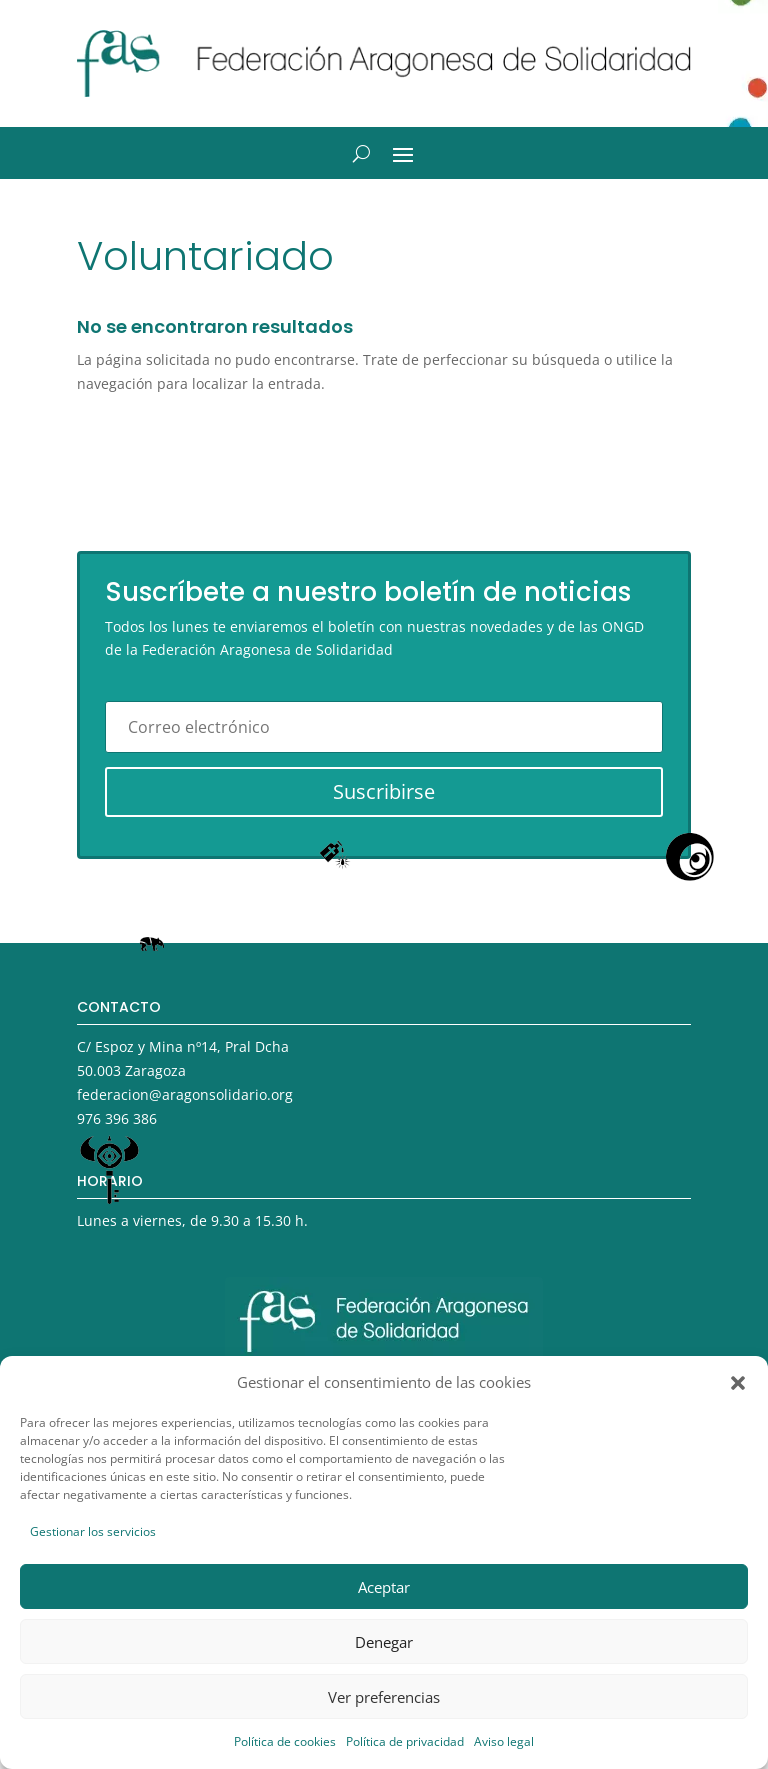  I want to click on access boss level or final challenge, so click(109, 1169).